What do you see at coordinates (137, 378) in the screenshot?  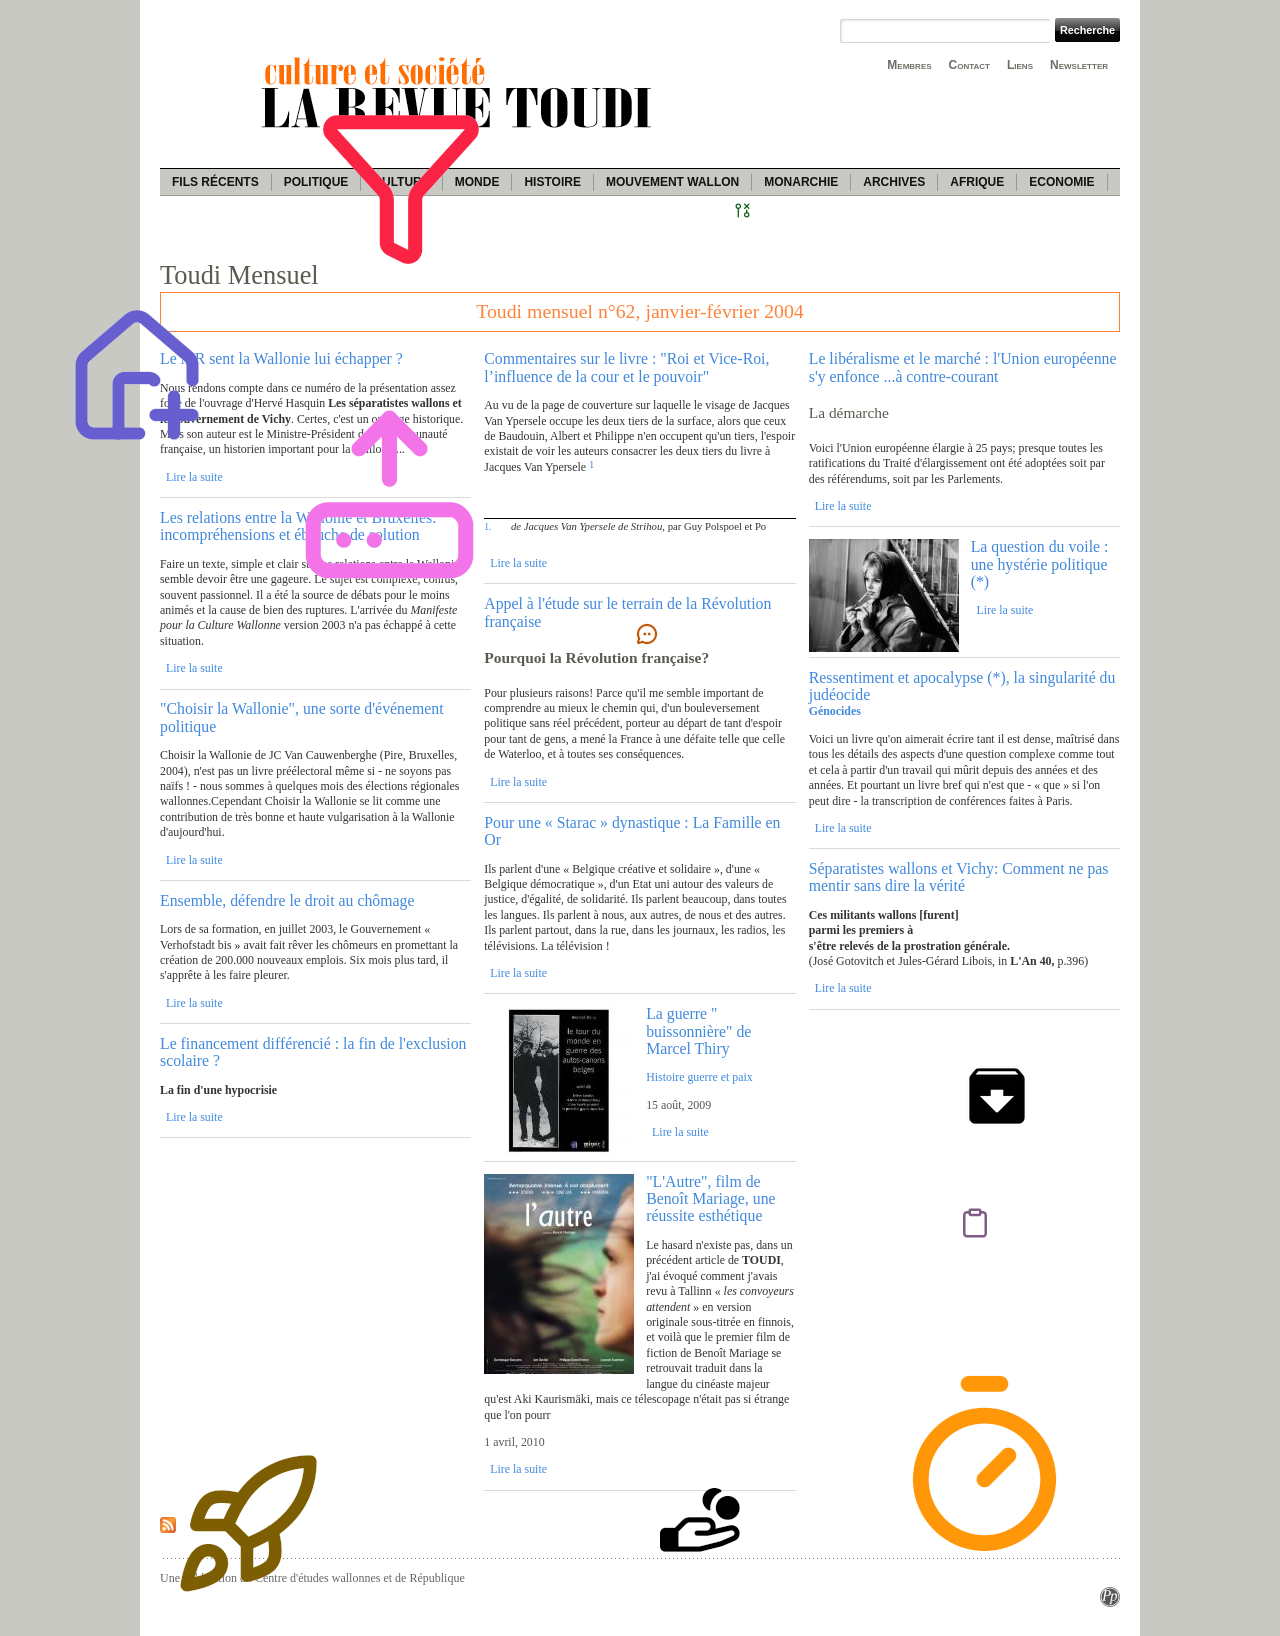 I see `add a new home or property` at bounding box center [137, 378].